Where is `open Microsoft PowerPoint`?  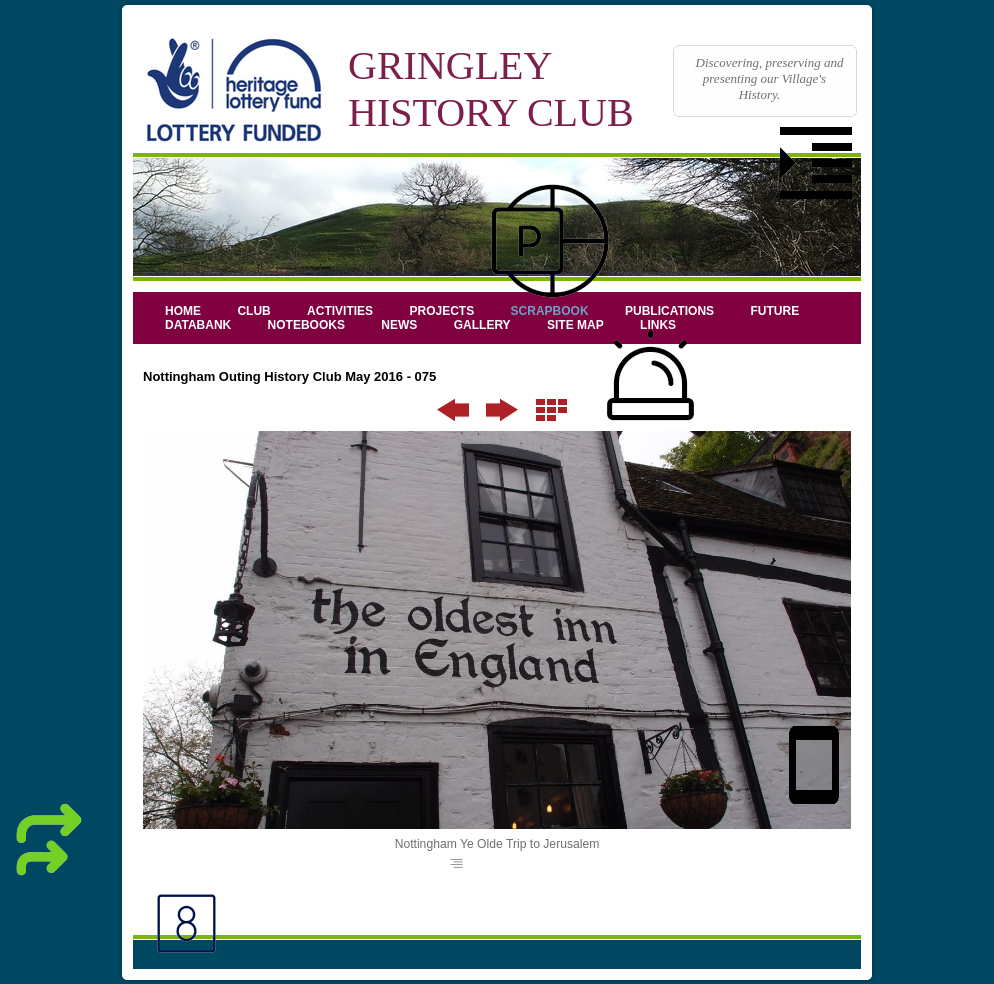
open Microsoft PowerPoint is located at coordinates (548, 241).